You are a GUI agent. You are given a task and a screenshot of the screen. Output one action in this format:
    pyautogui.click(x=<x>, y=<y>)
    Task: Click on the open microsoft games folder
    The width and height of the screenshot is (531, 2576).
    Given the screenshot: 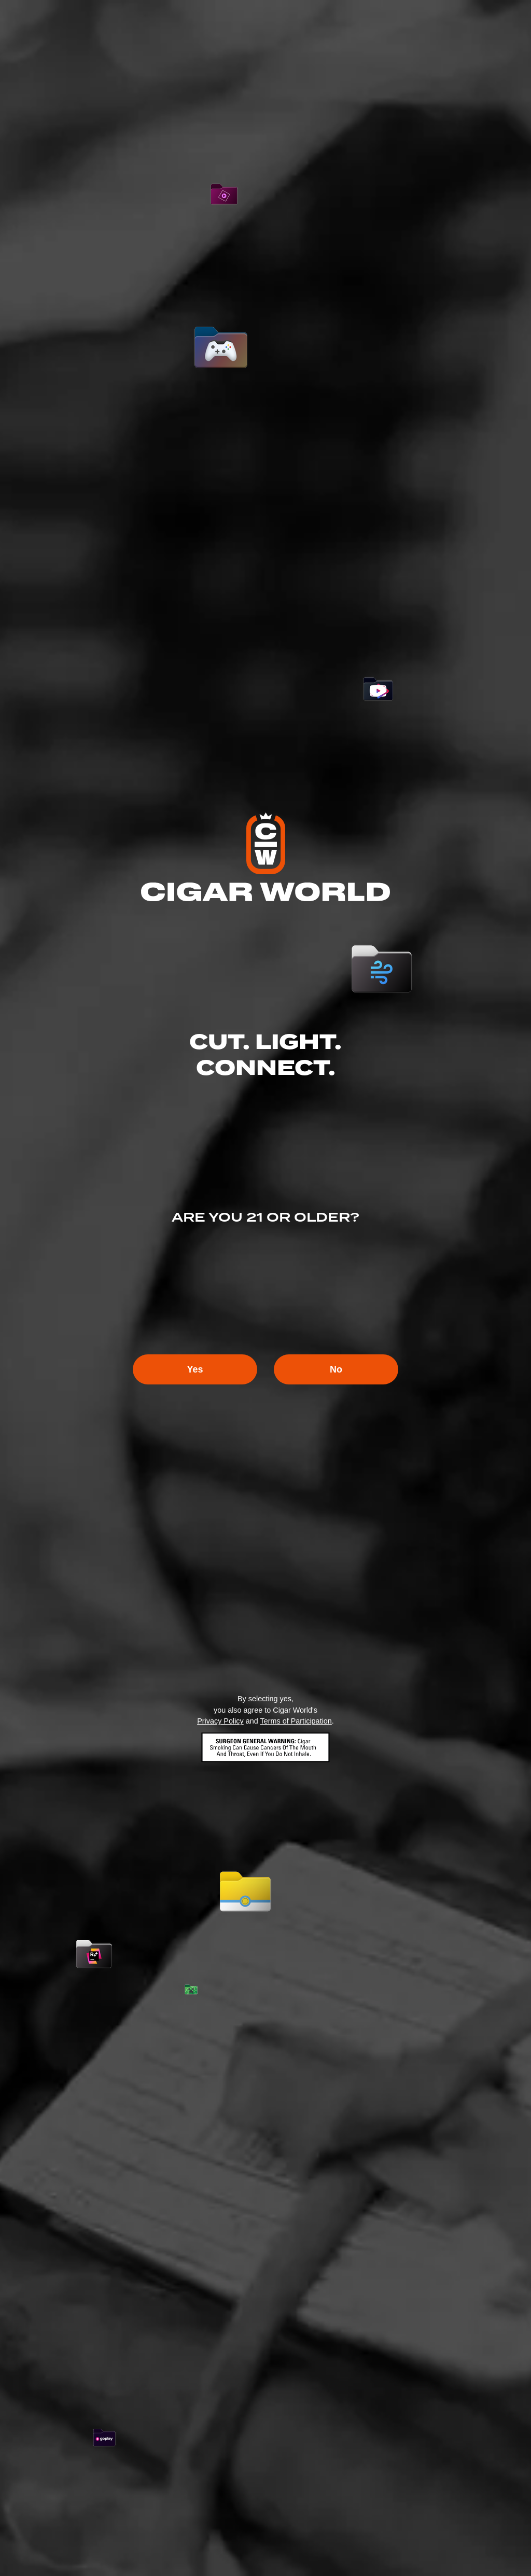 What is the action you would take?
    pyautogui.click(x=220, y=348)
    